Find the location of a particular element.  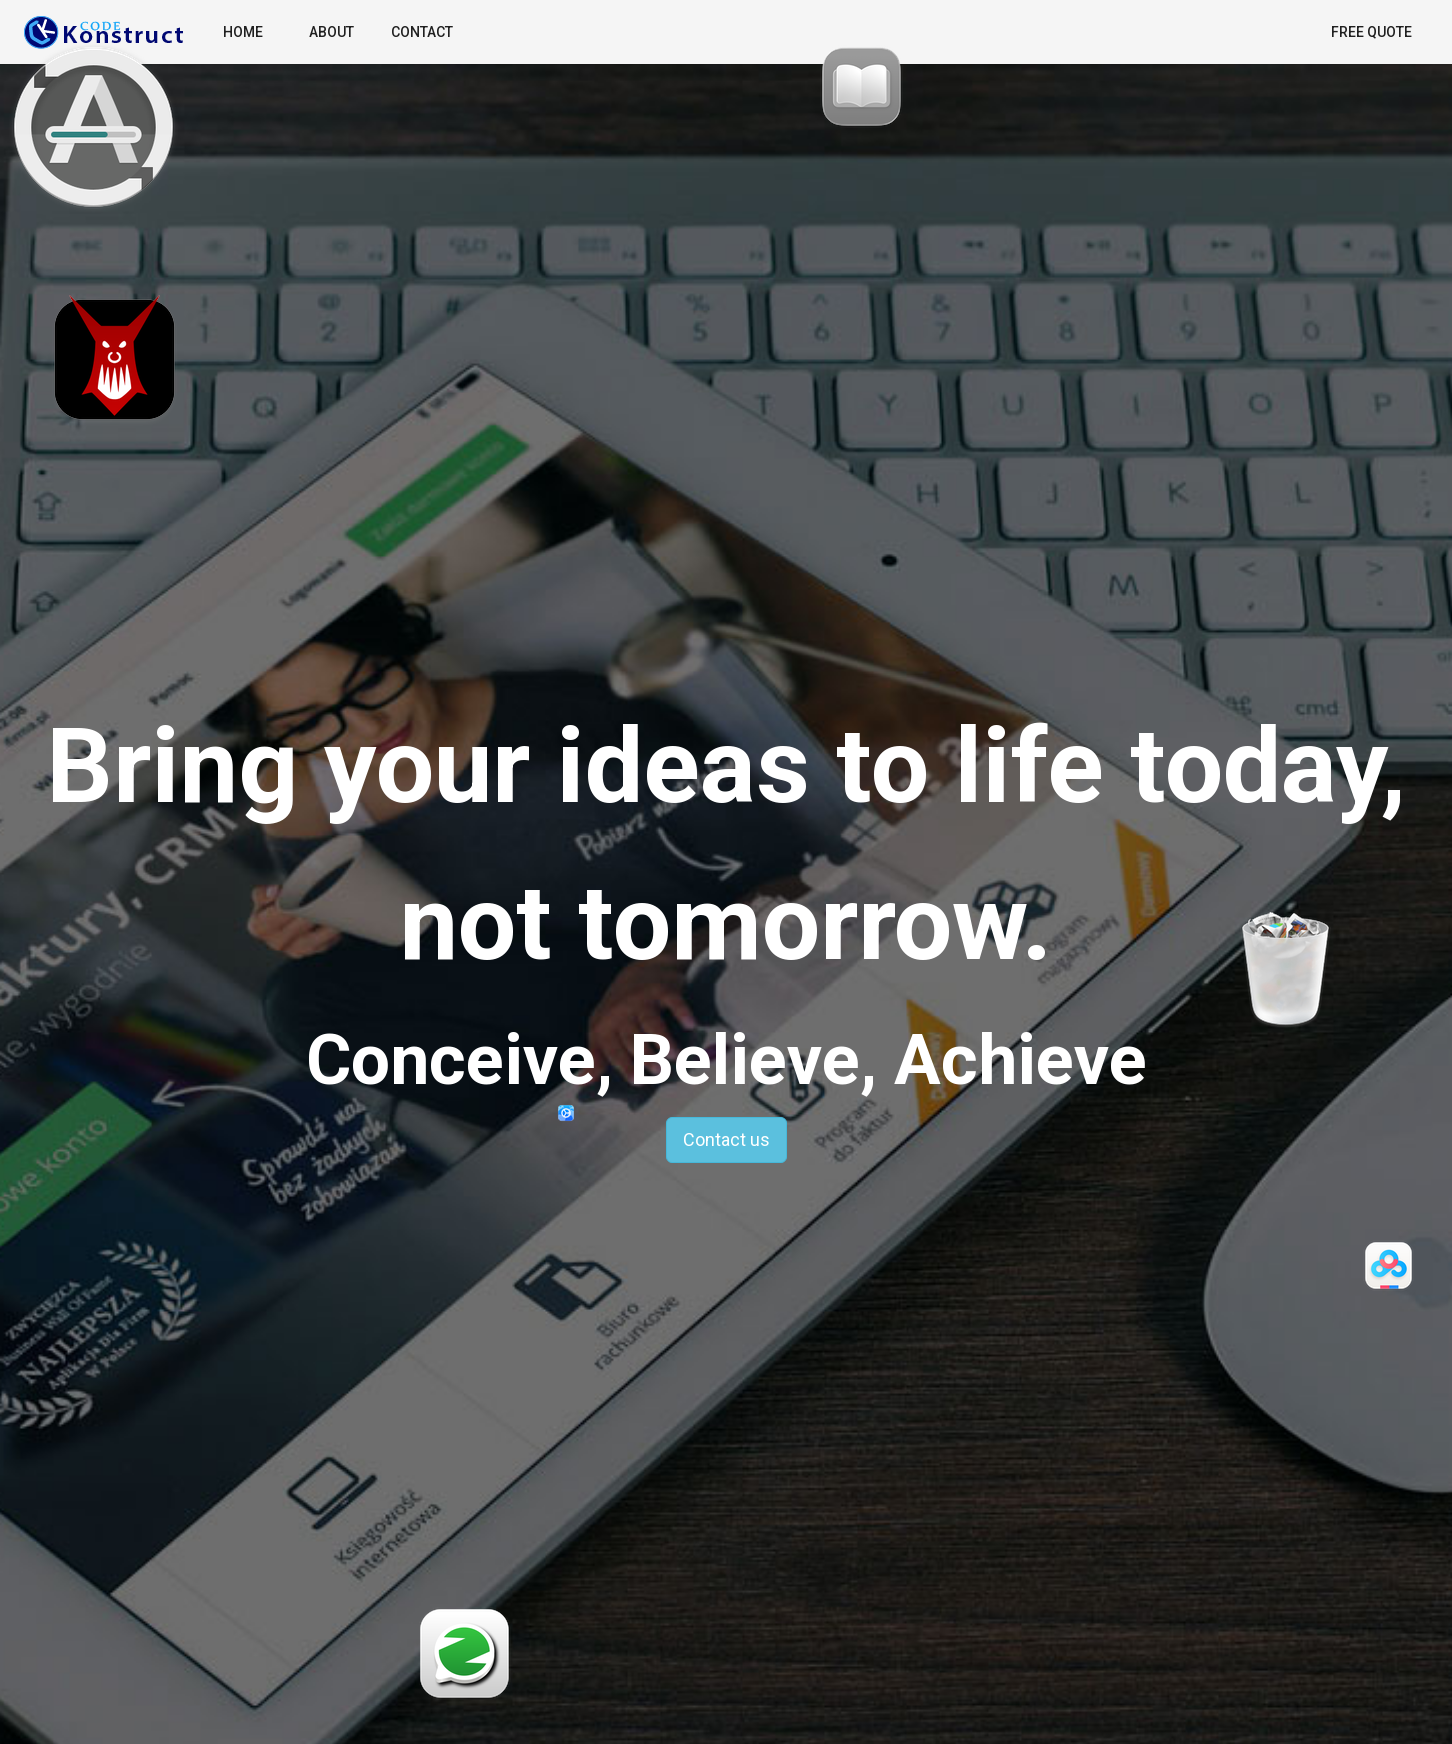

open zapzap messaging app is located at coordinates (469, 1650).